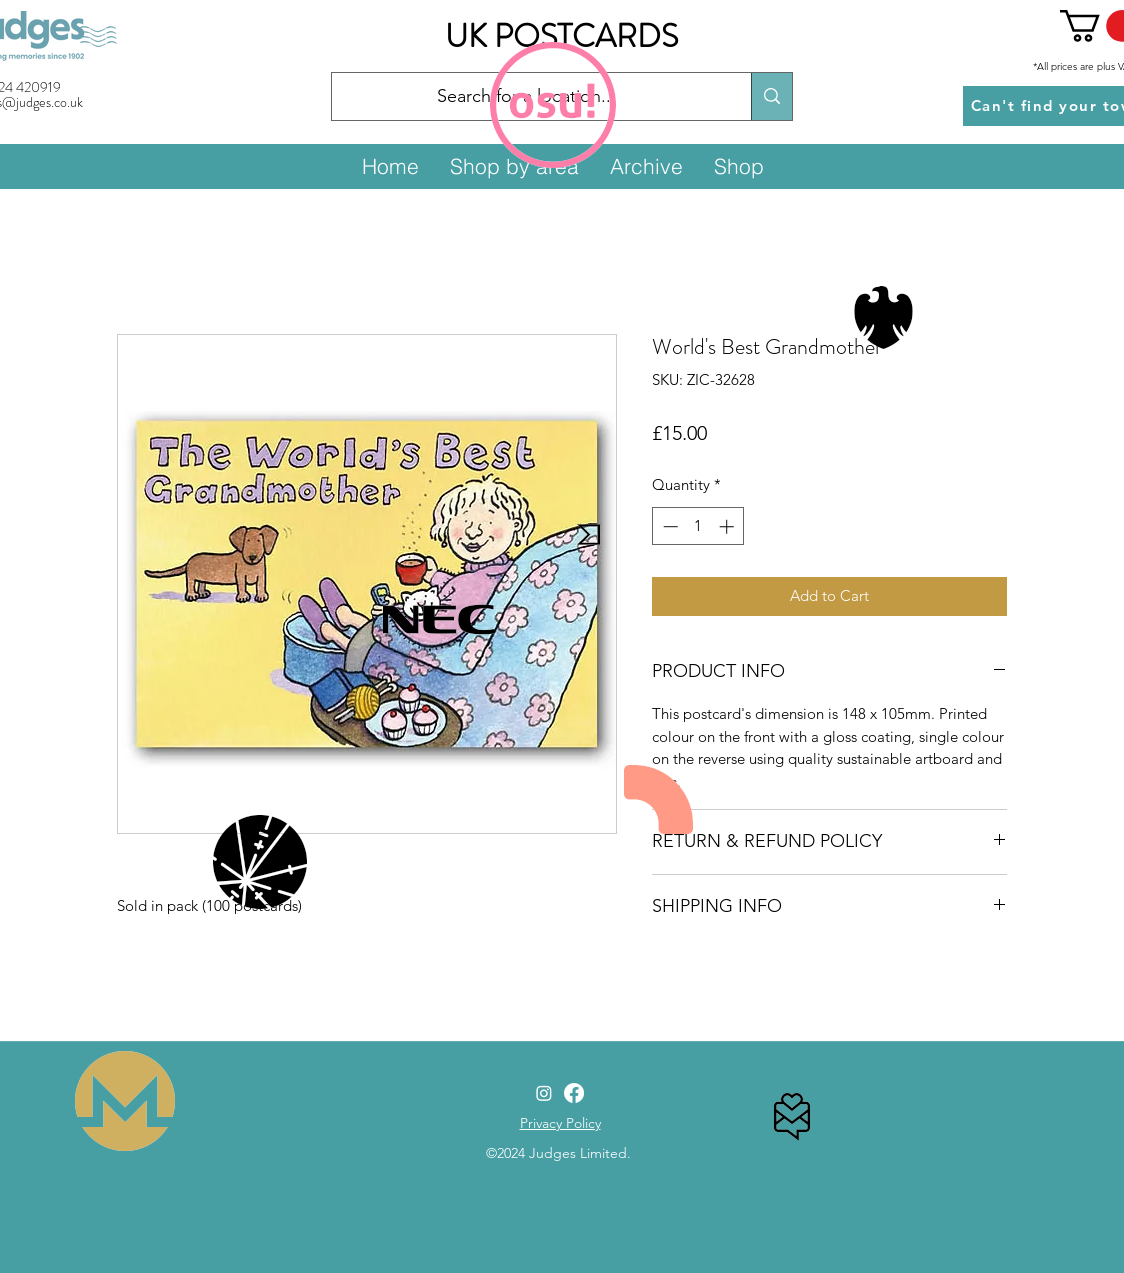 This screenshot has width=1124, height=1273. Describe the element at coordinates (260, 862) in the screenshot. I see `visit the Ex Ordo website or platform` at that location.